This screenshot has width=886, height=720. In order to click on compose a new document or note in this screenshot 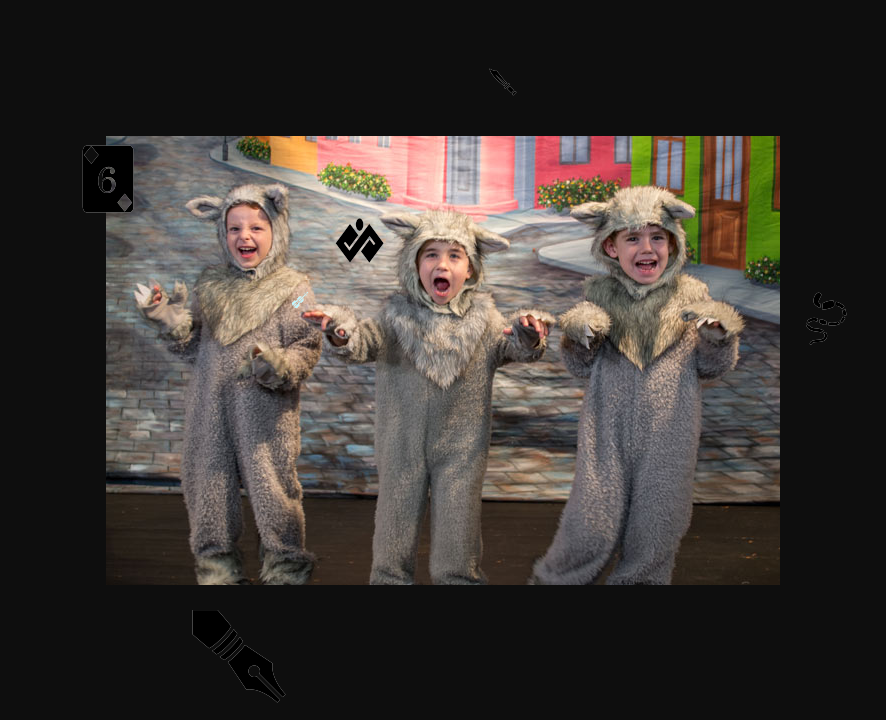, I will do `click(239, 656)`.